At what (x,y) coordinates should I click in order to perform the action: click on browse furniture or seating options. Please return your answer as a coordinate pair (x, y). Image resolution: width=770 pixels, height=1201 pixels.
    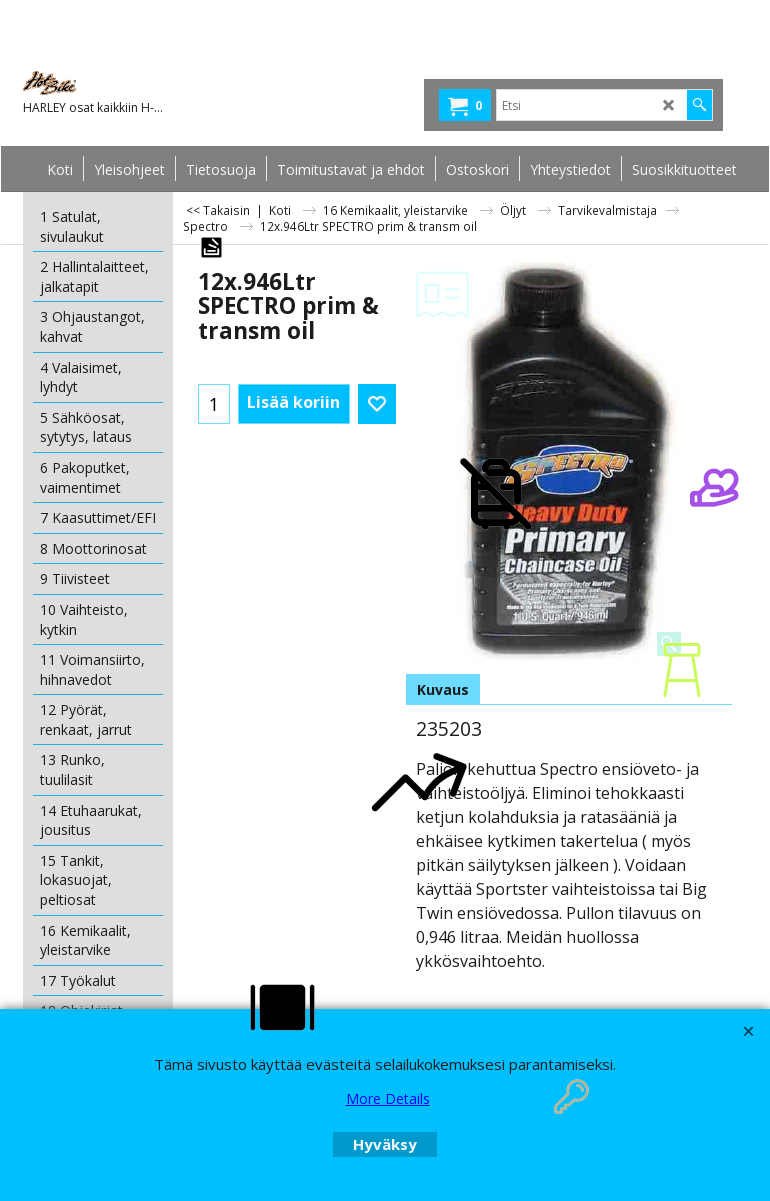
    Looking at the image, I should click on (682, 670).